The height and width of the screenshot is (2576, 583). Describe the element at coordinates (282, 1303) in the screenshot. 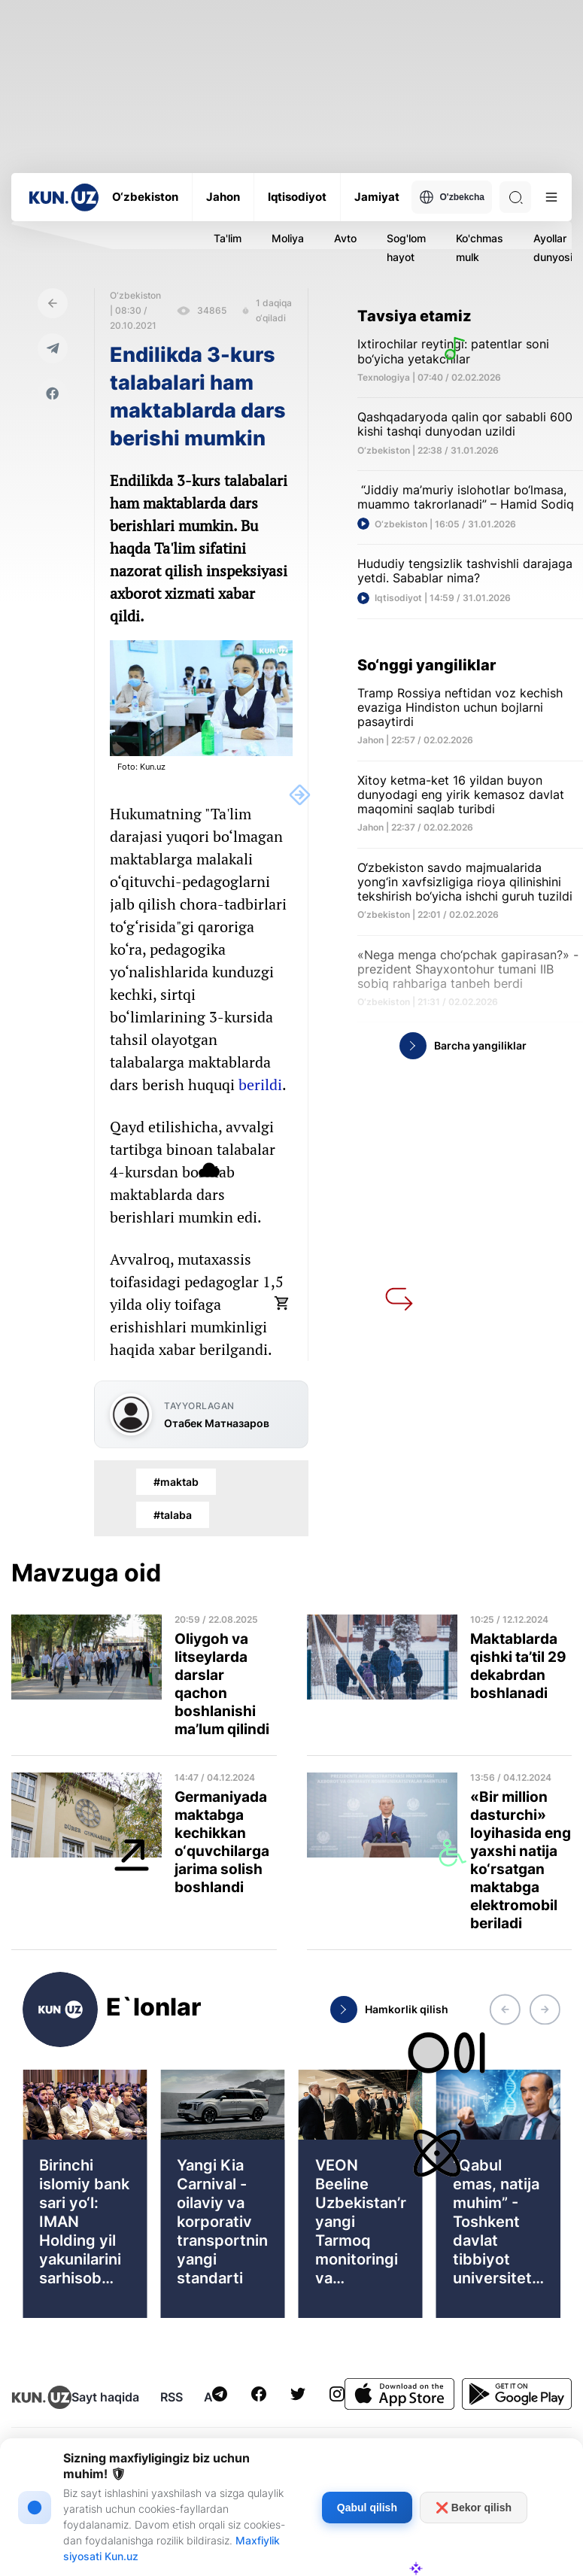

I see `view your shopping cart` at that location.